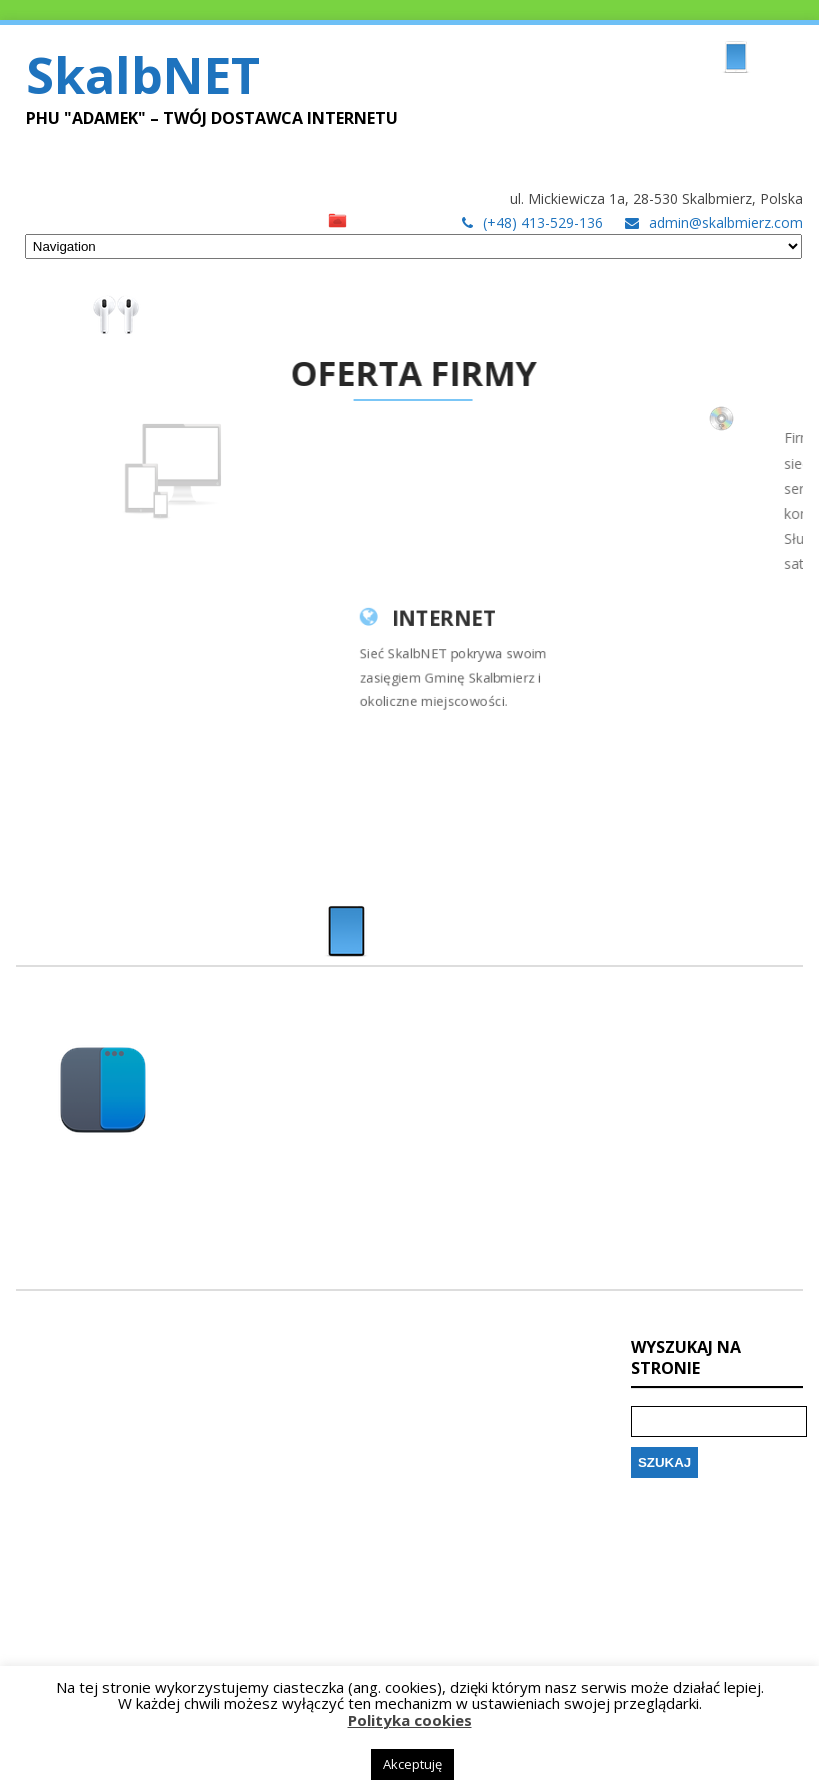  What do you see at coordinates (736, 54) in the screenshot?
I see `view connected iPad Mini device` at bounding box center [736, 54].